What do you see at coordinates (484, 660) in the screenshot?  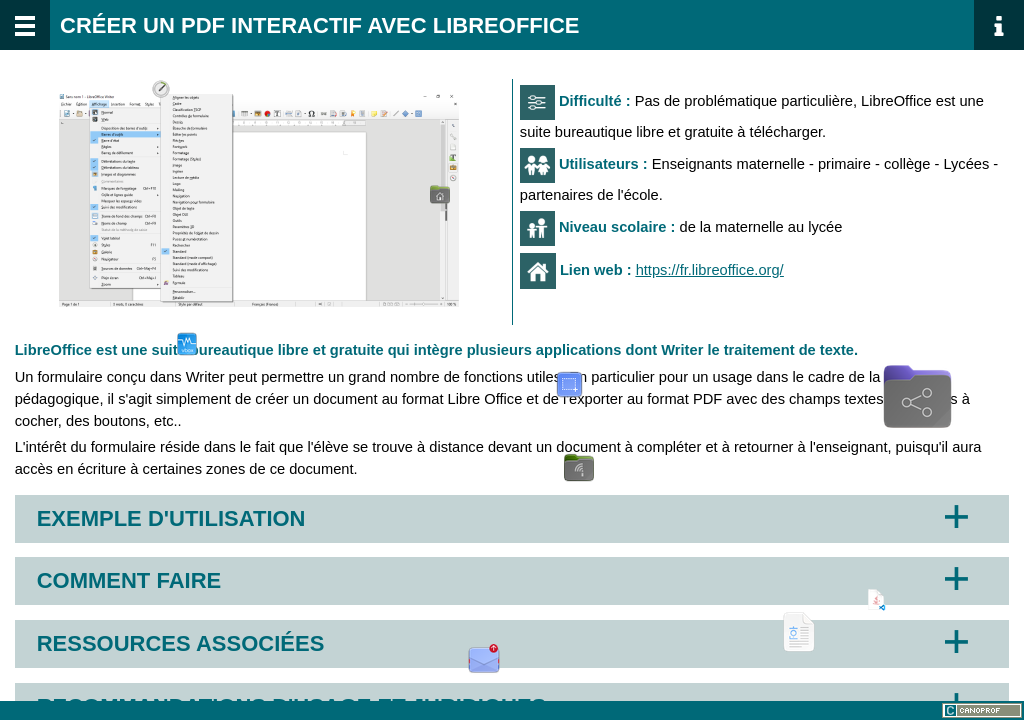 I see `send an email message` at bounding box center [484, 660].